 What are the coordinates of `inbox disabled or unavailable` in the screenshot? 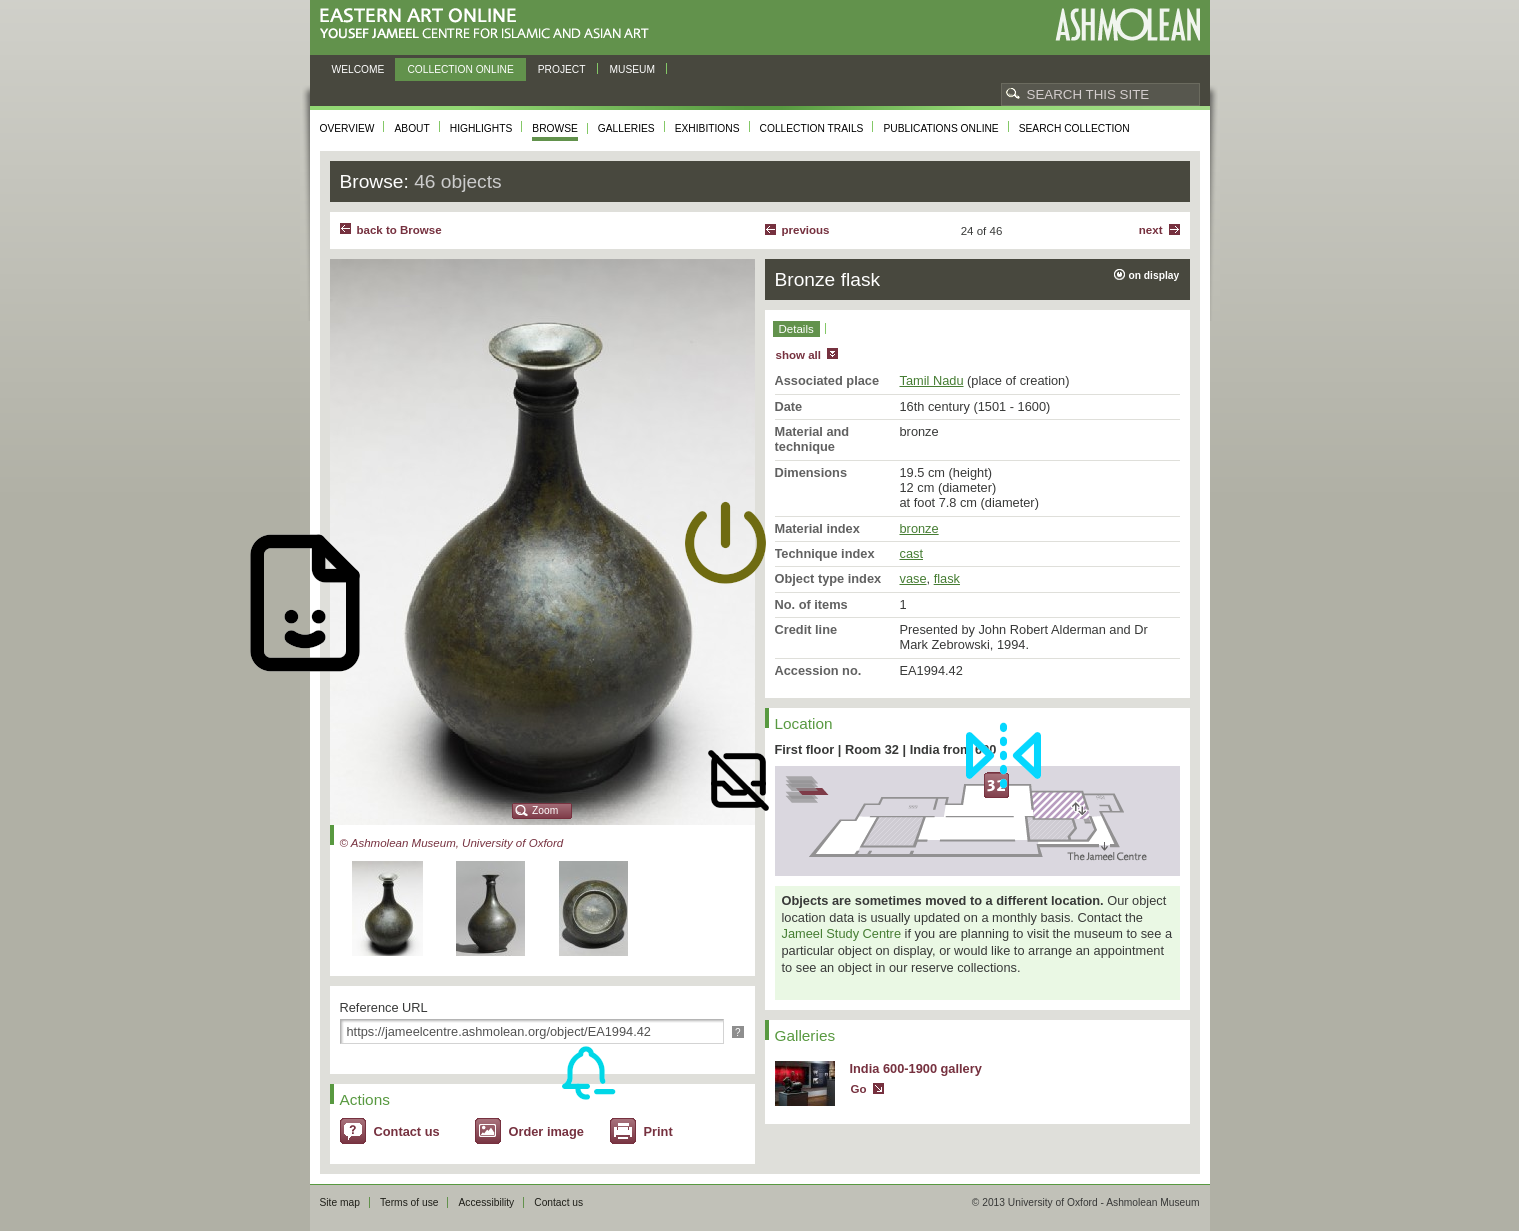 It's located at (738, 780).